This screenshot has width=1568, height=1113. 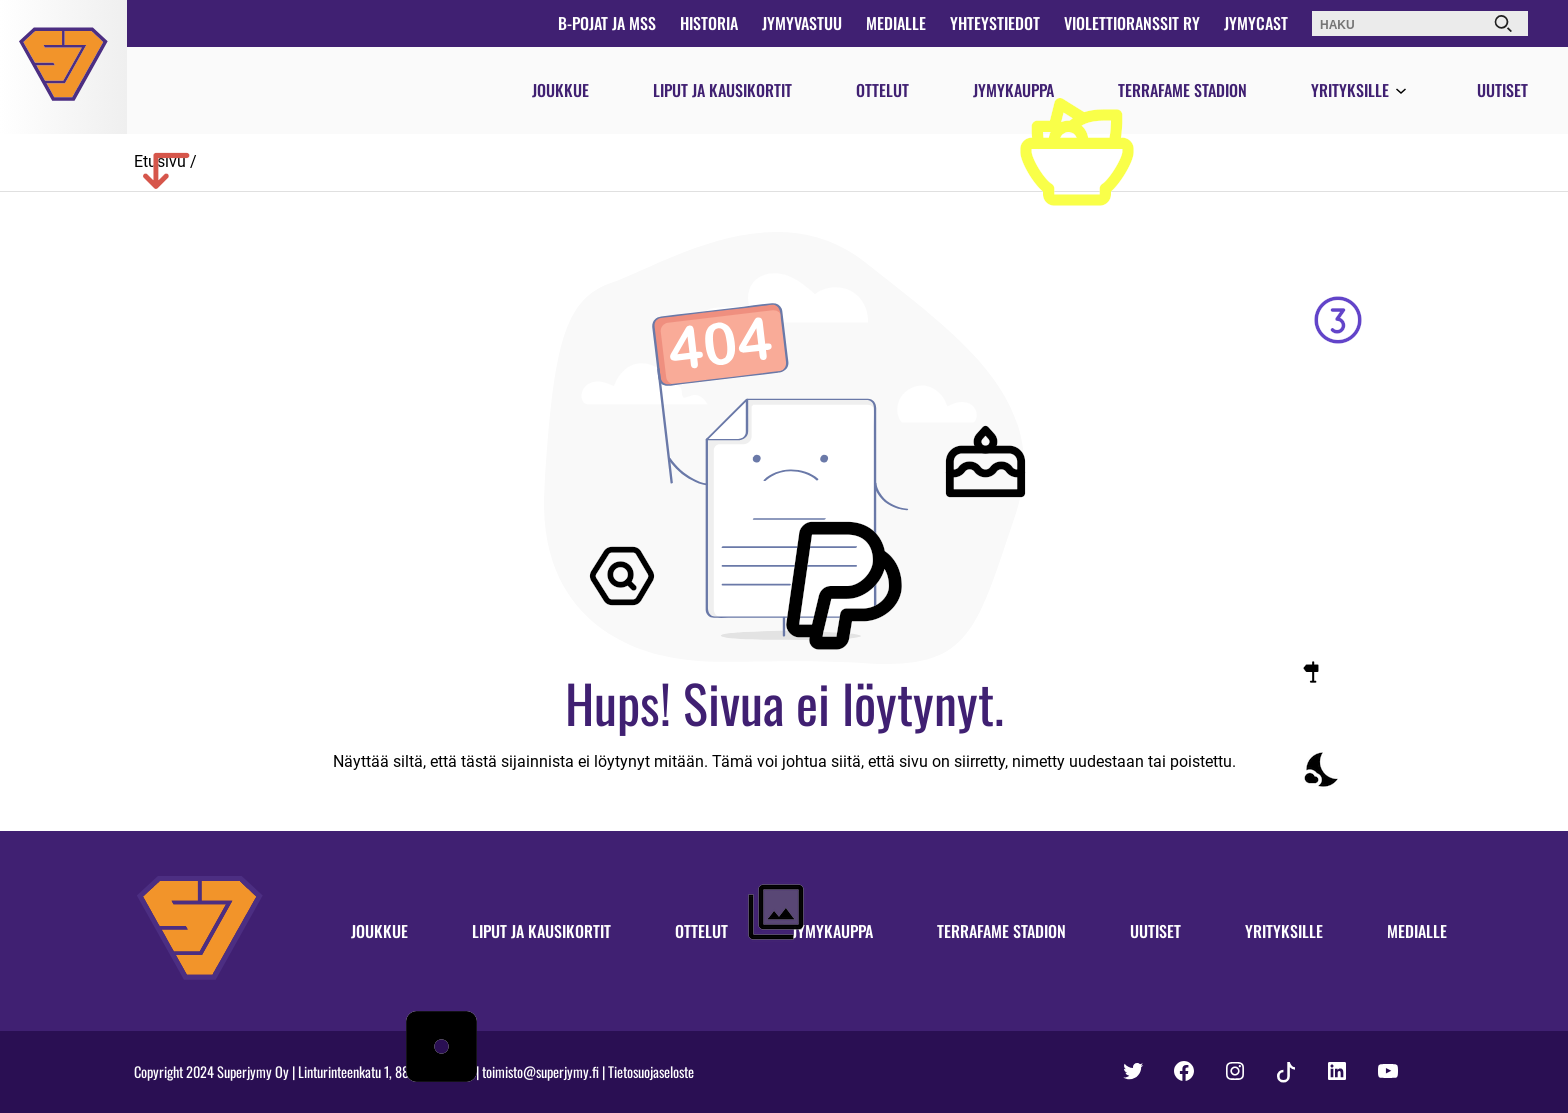 What do you see at coordinates (164, 167) in the screenshot?
I see `navigate back and down in a menu hierarchy` at bounding box center [164, 167].